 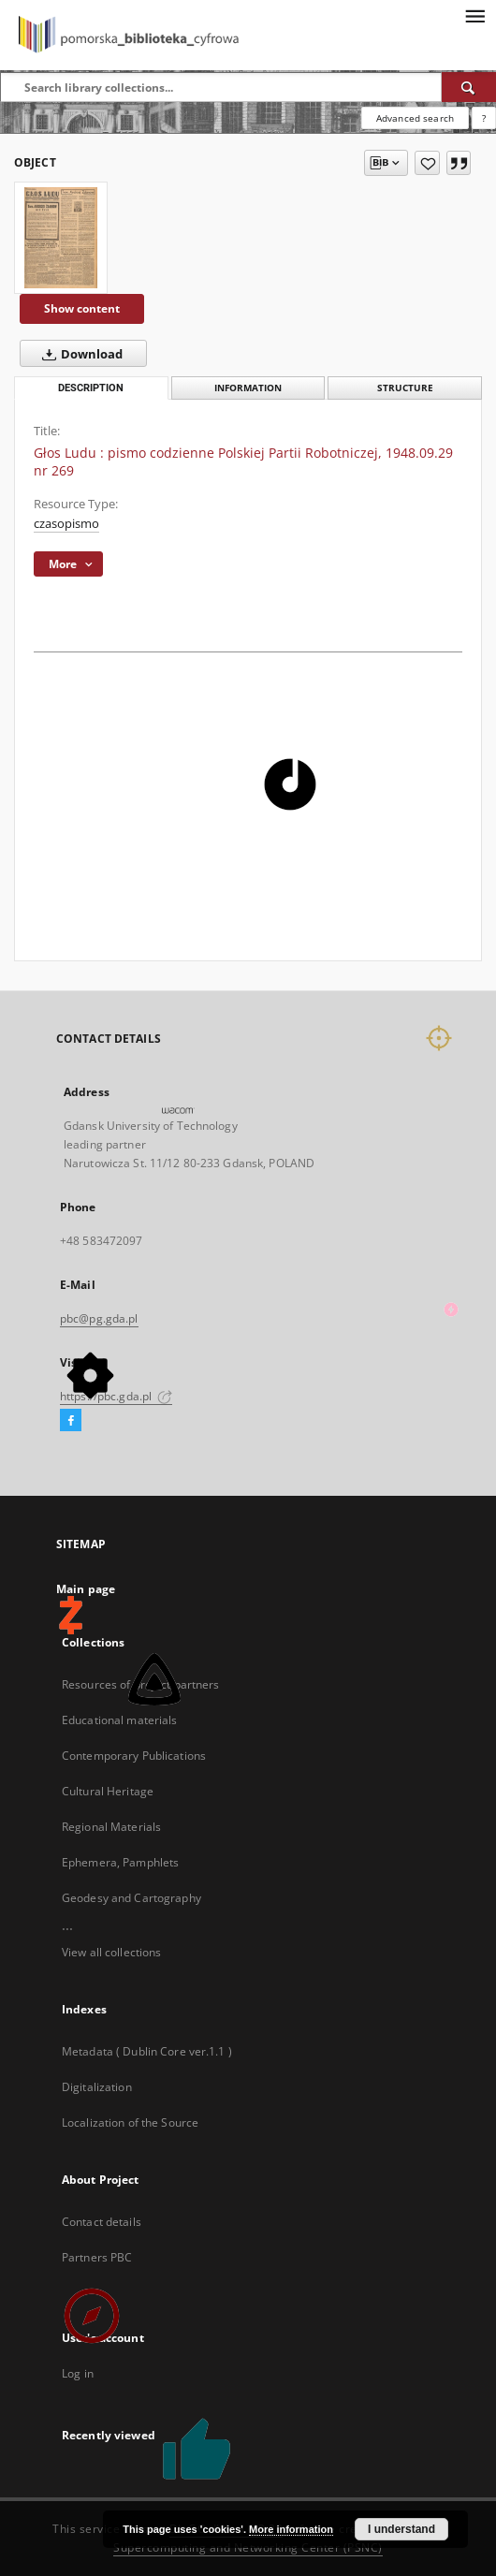 What do you see at coordinates (451, 1310) in the screenshot?
I see `play media from disc drive` at bounding box center [451, 1310].